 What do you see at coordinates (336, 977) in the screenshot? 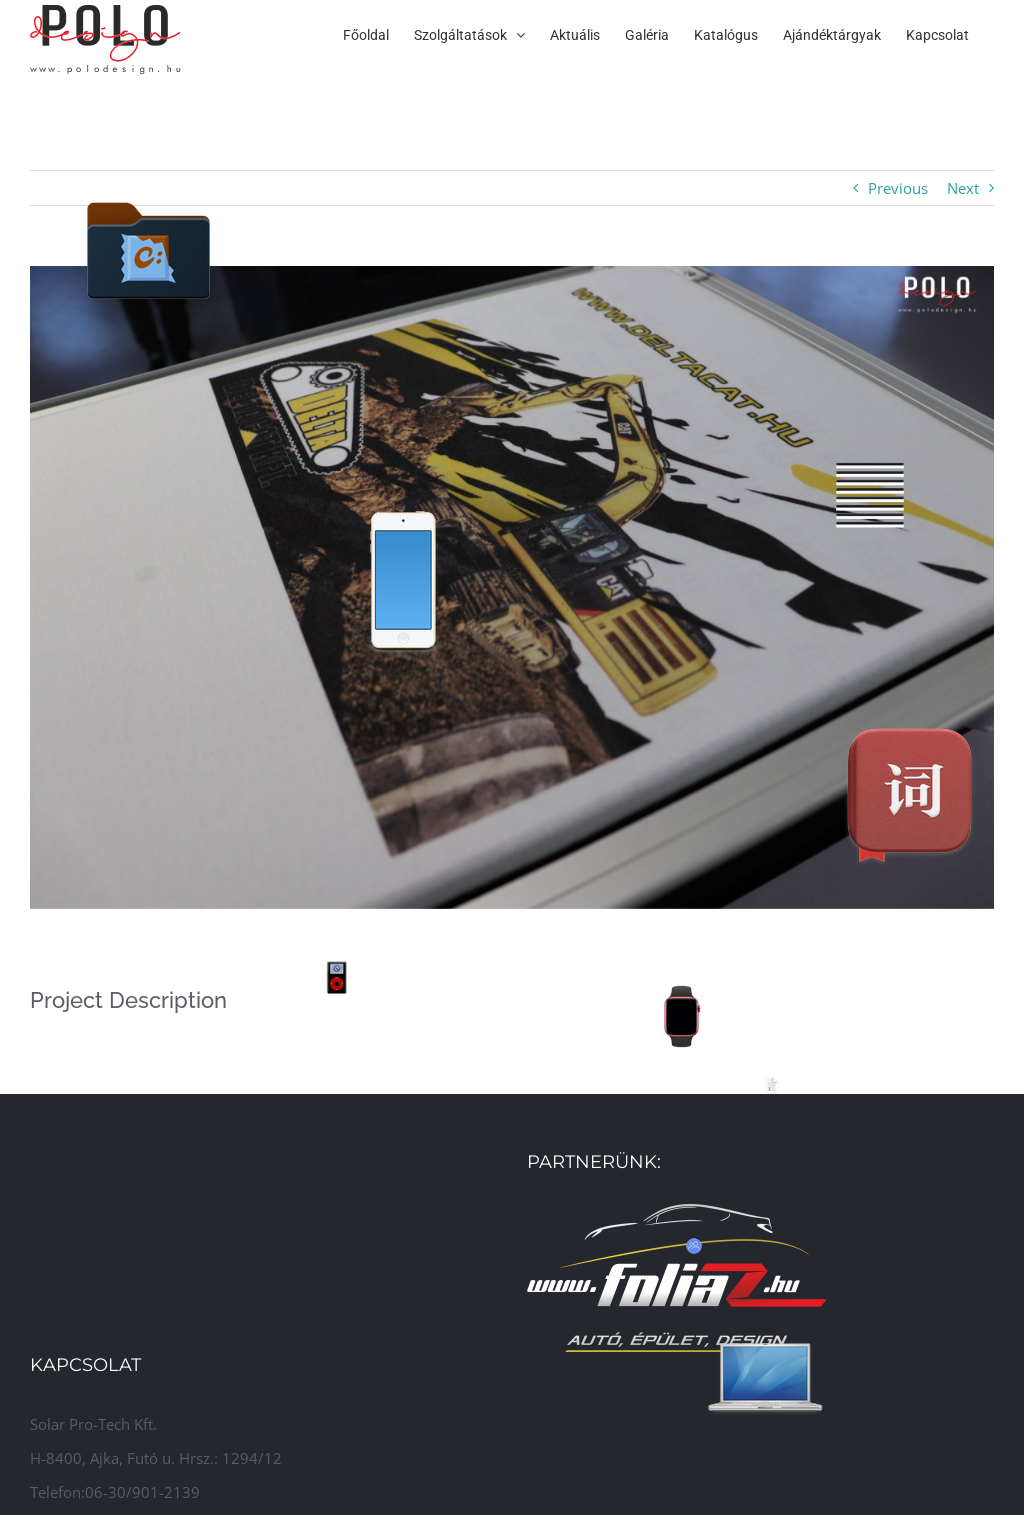
I see `iPod device with sync disabled or unavailable` at bounding box center [336, 977].